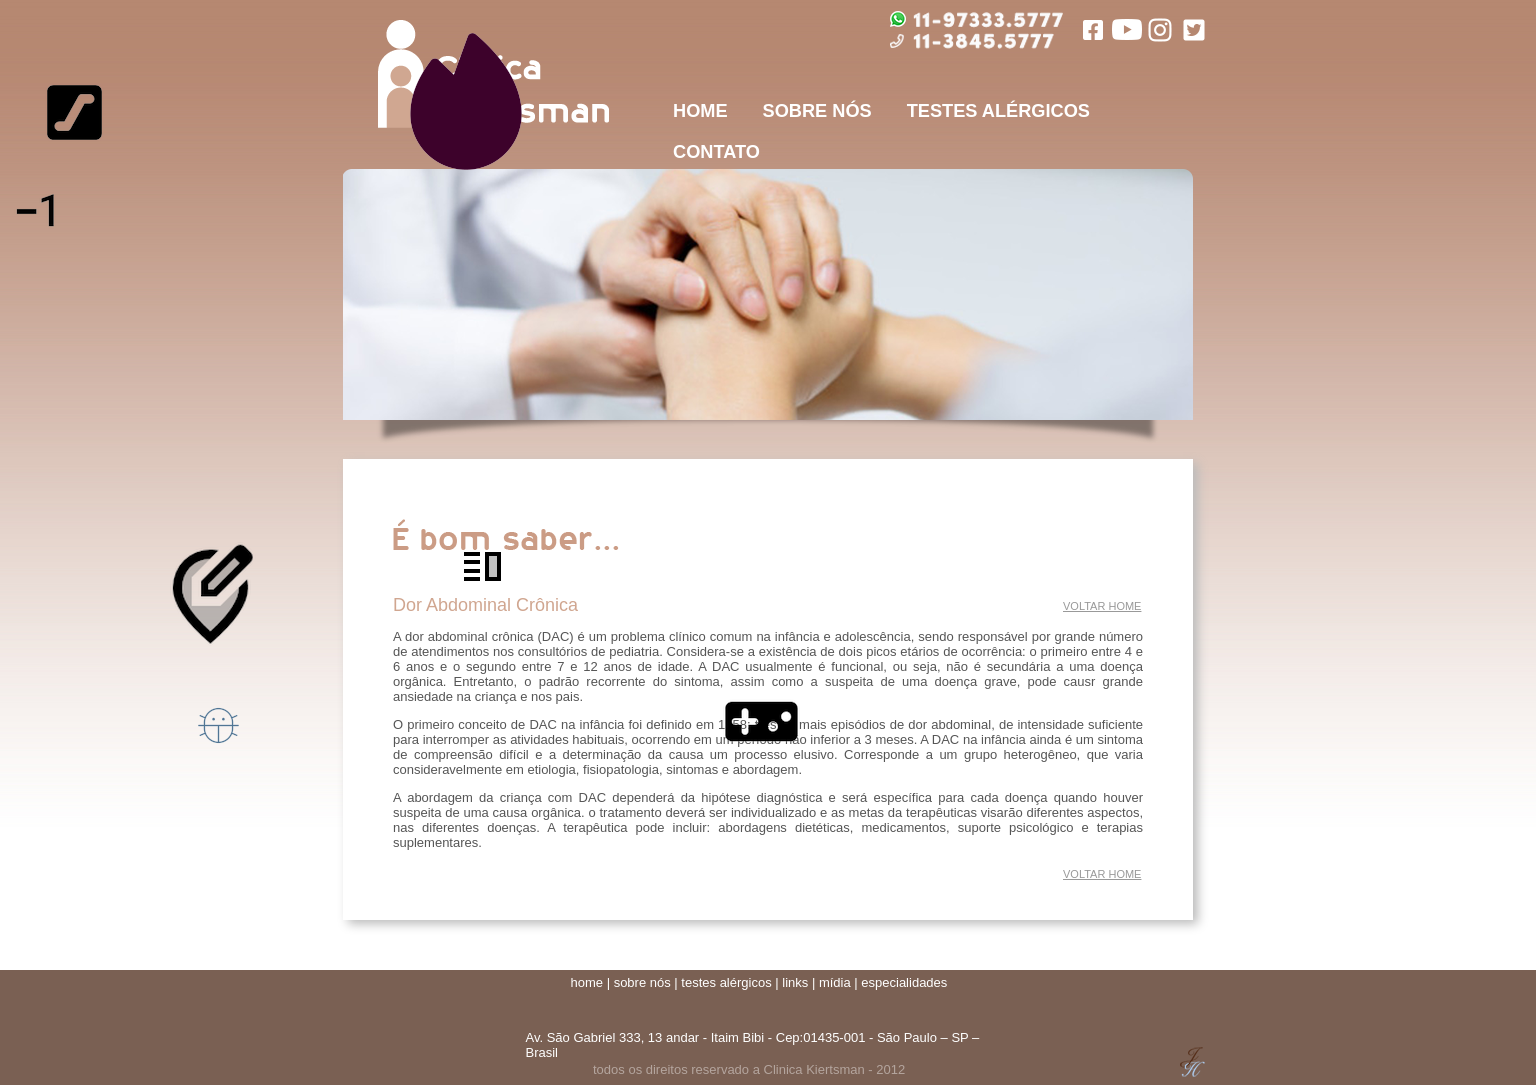 This screenshot has width=1536, height=1090. I want to click on split view into vertical panels, so click(482, 566).